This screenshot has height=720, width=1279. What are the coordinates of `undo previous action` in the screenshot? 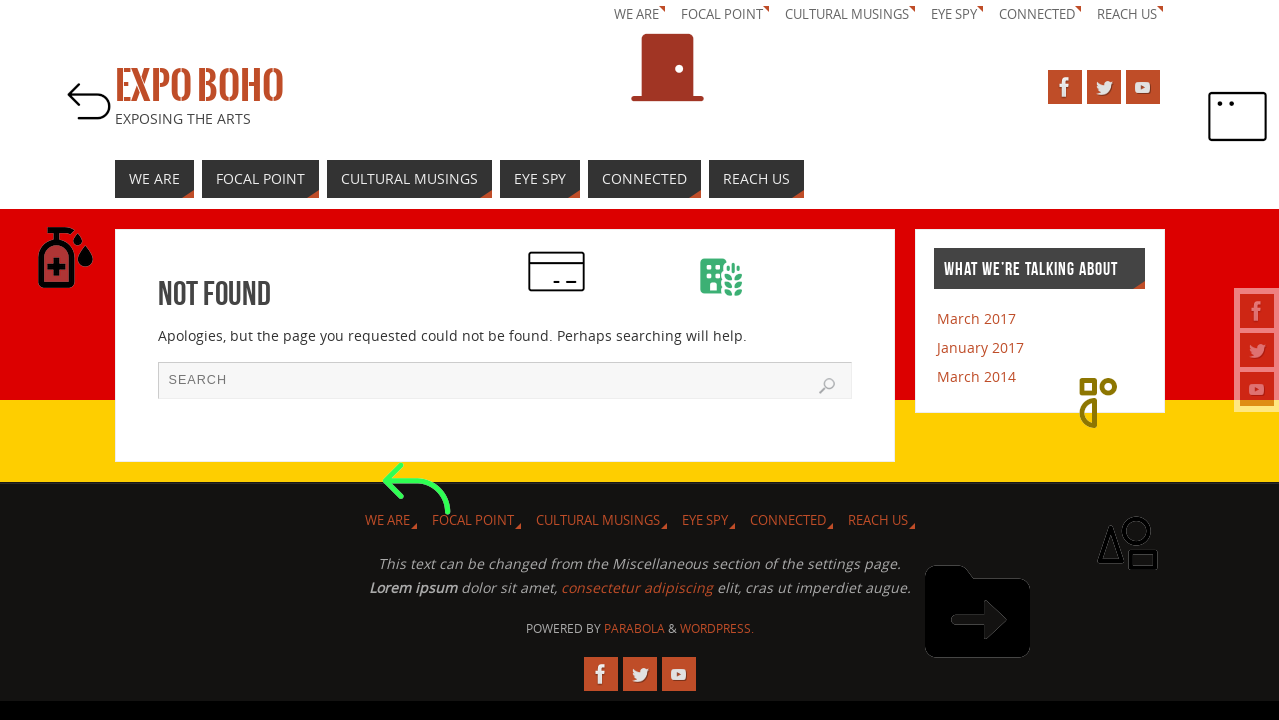 It's located at (89, 103).